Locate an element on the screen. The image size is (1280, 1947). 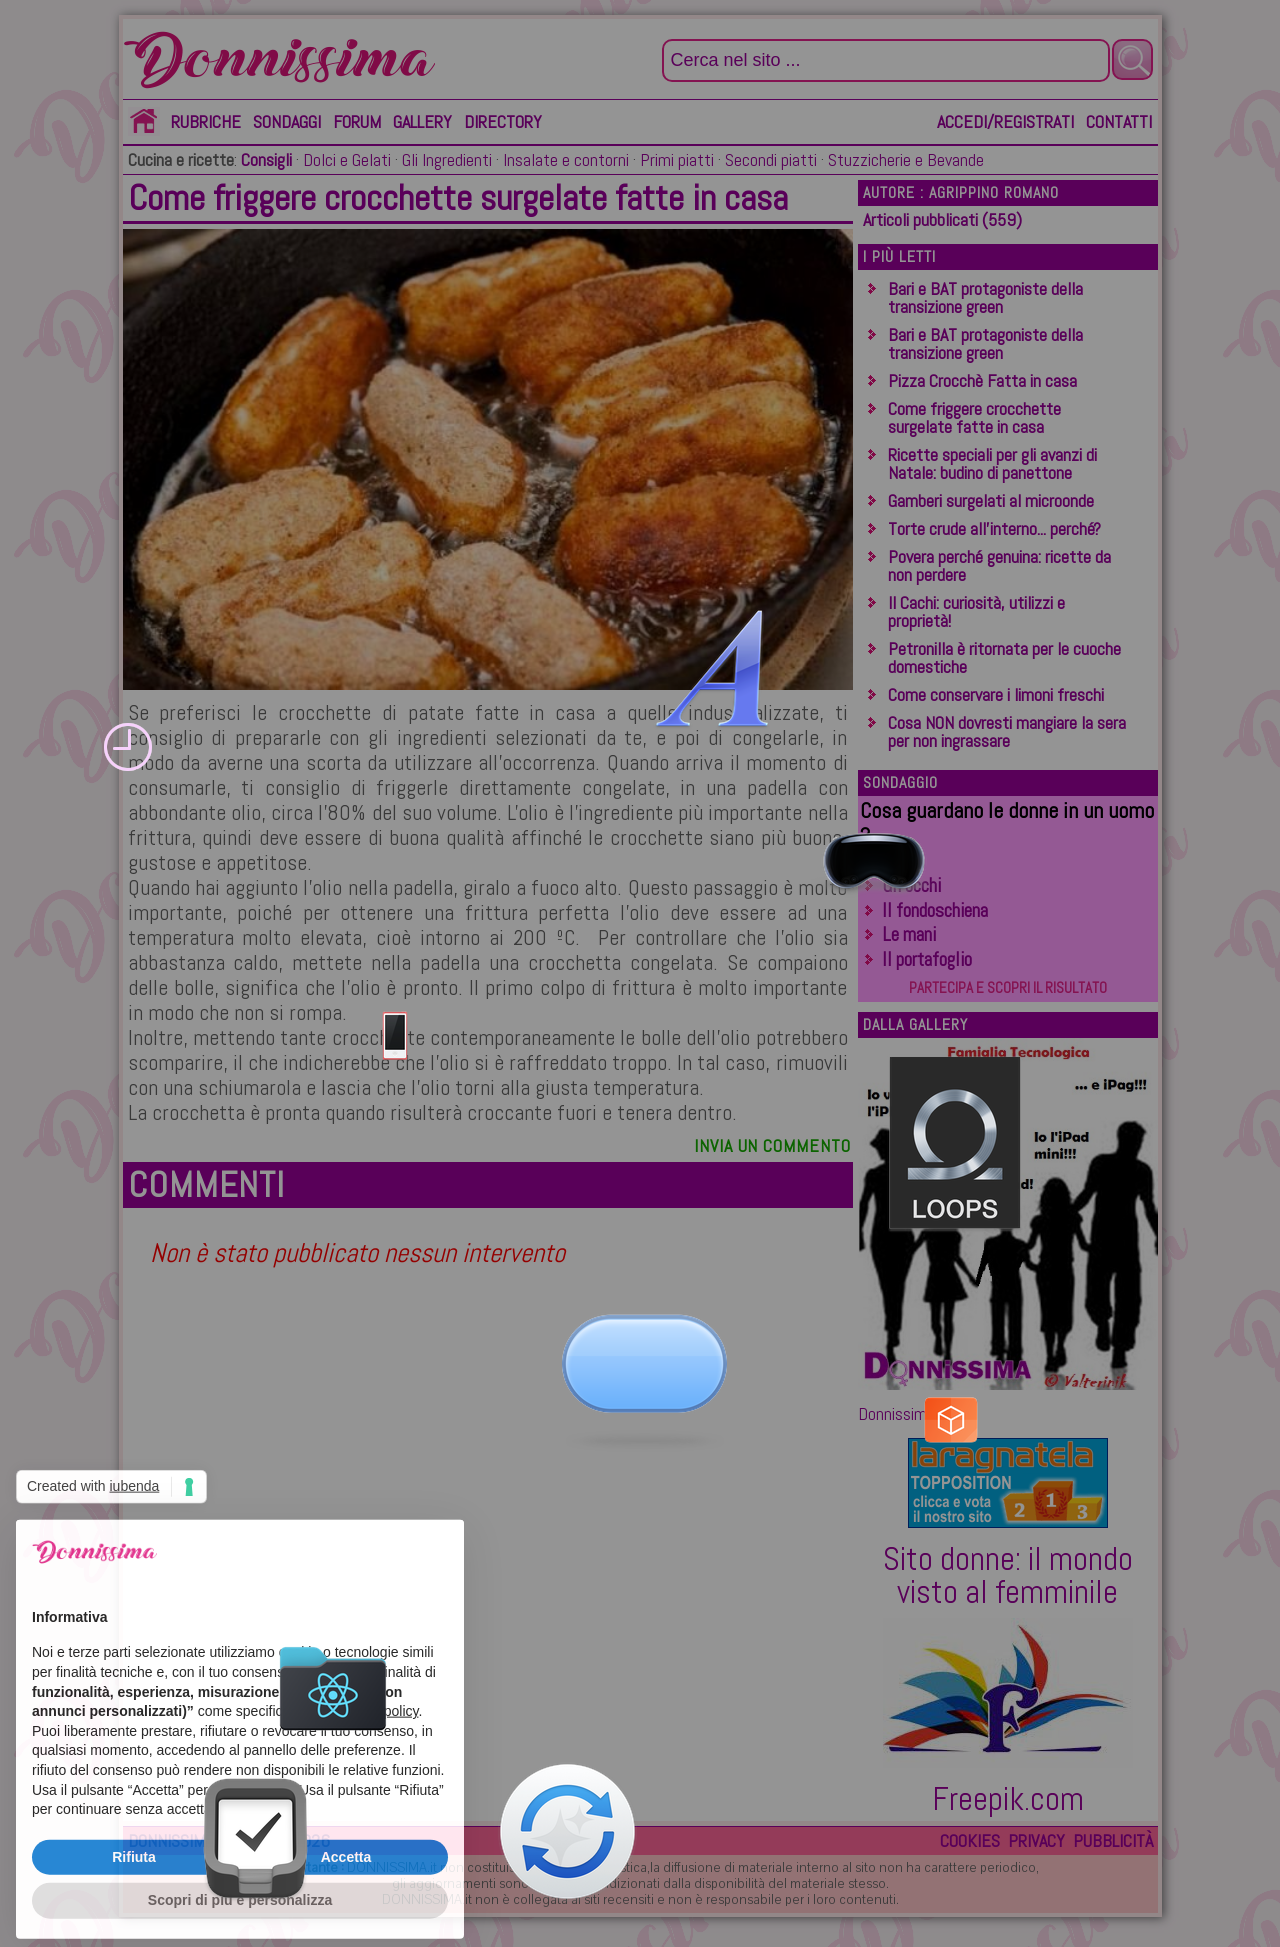
open Things 3 task management app is located at coordinates (255, 1838).